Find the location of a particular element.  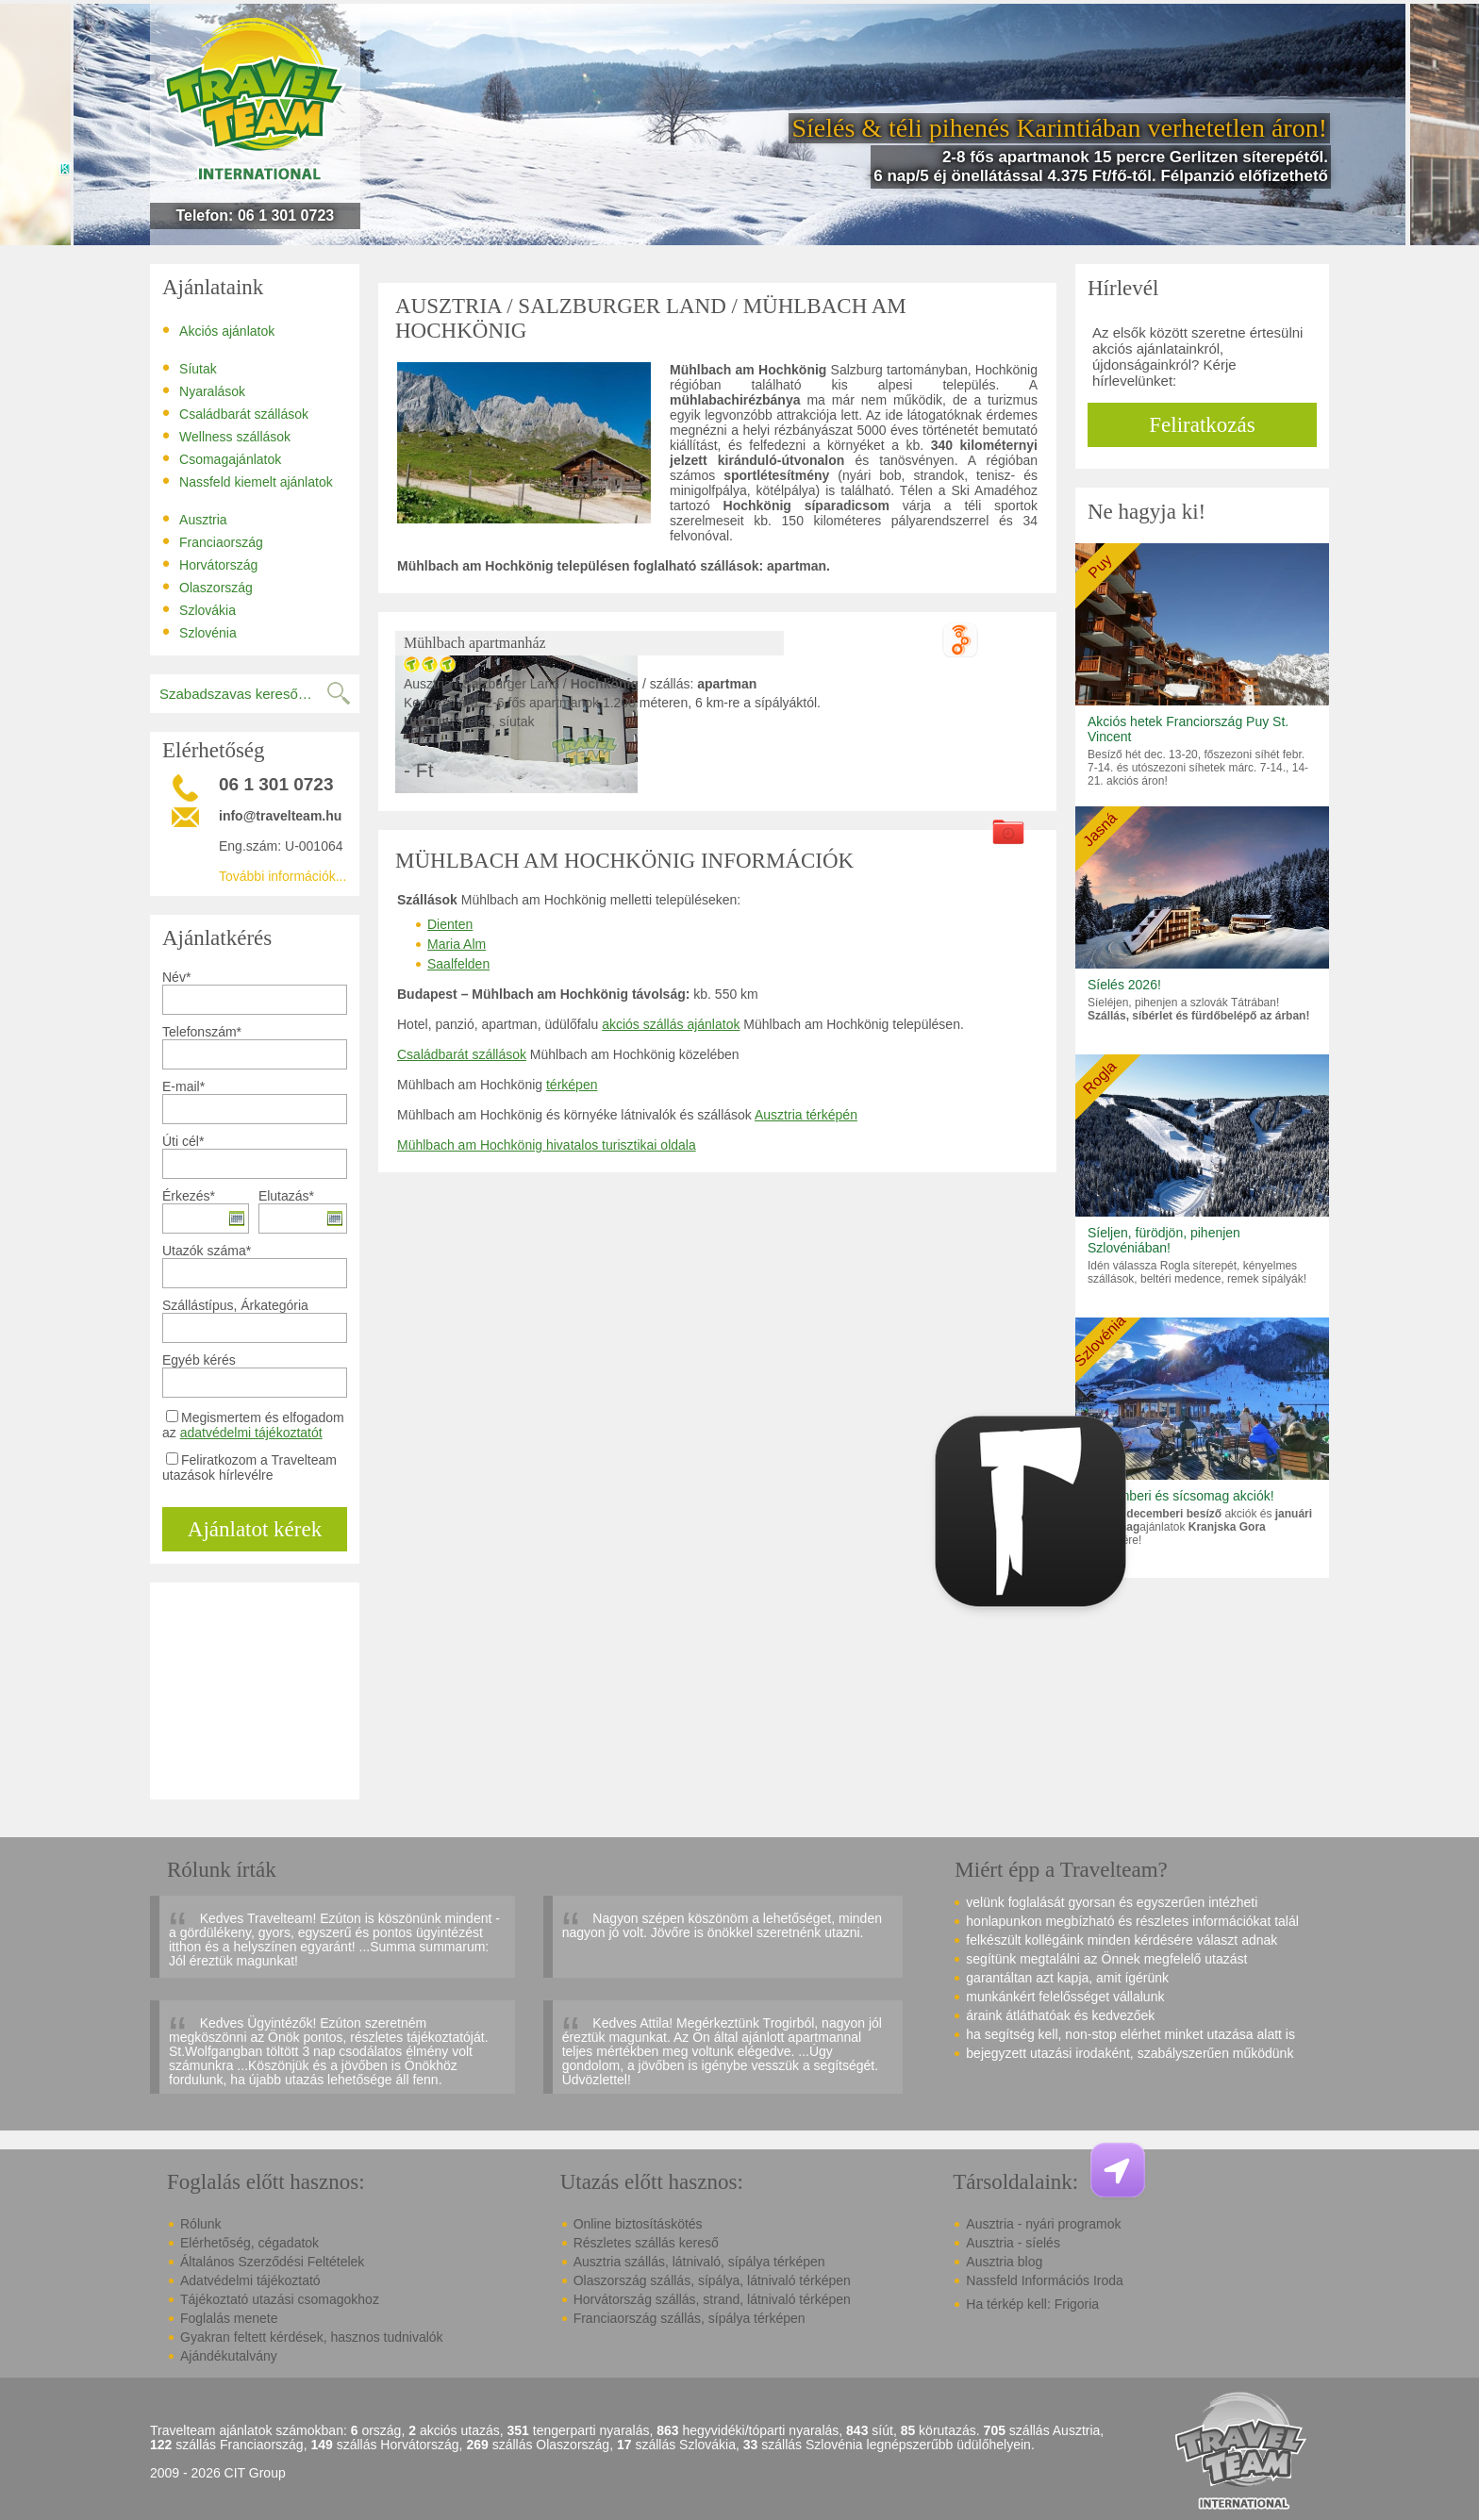

open GNU Radio signal processing application is located at coordinates (960, 640).